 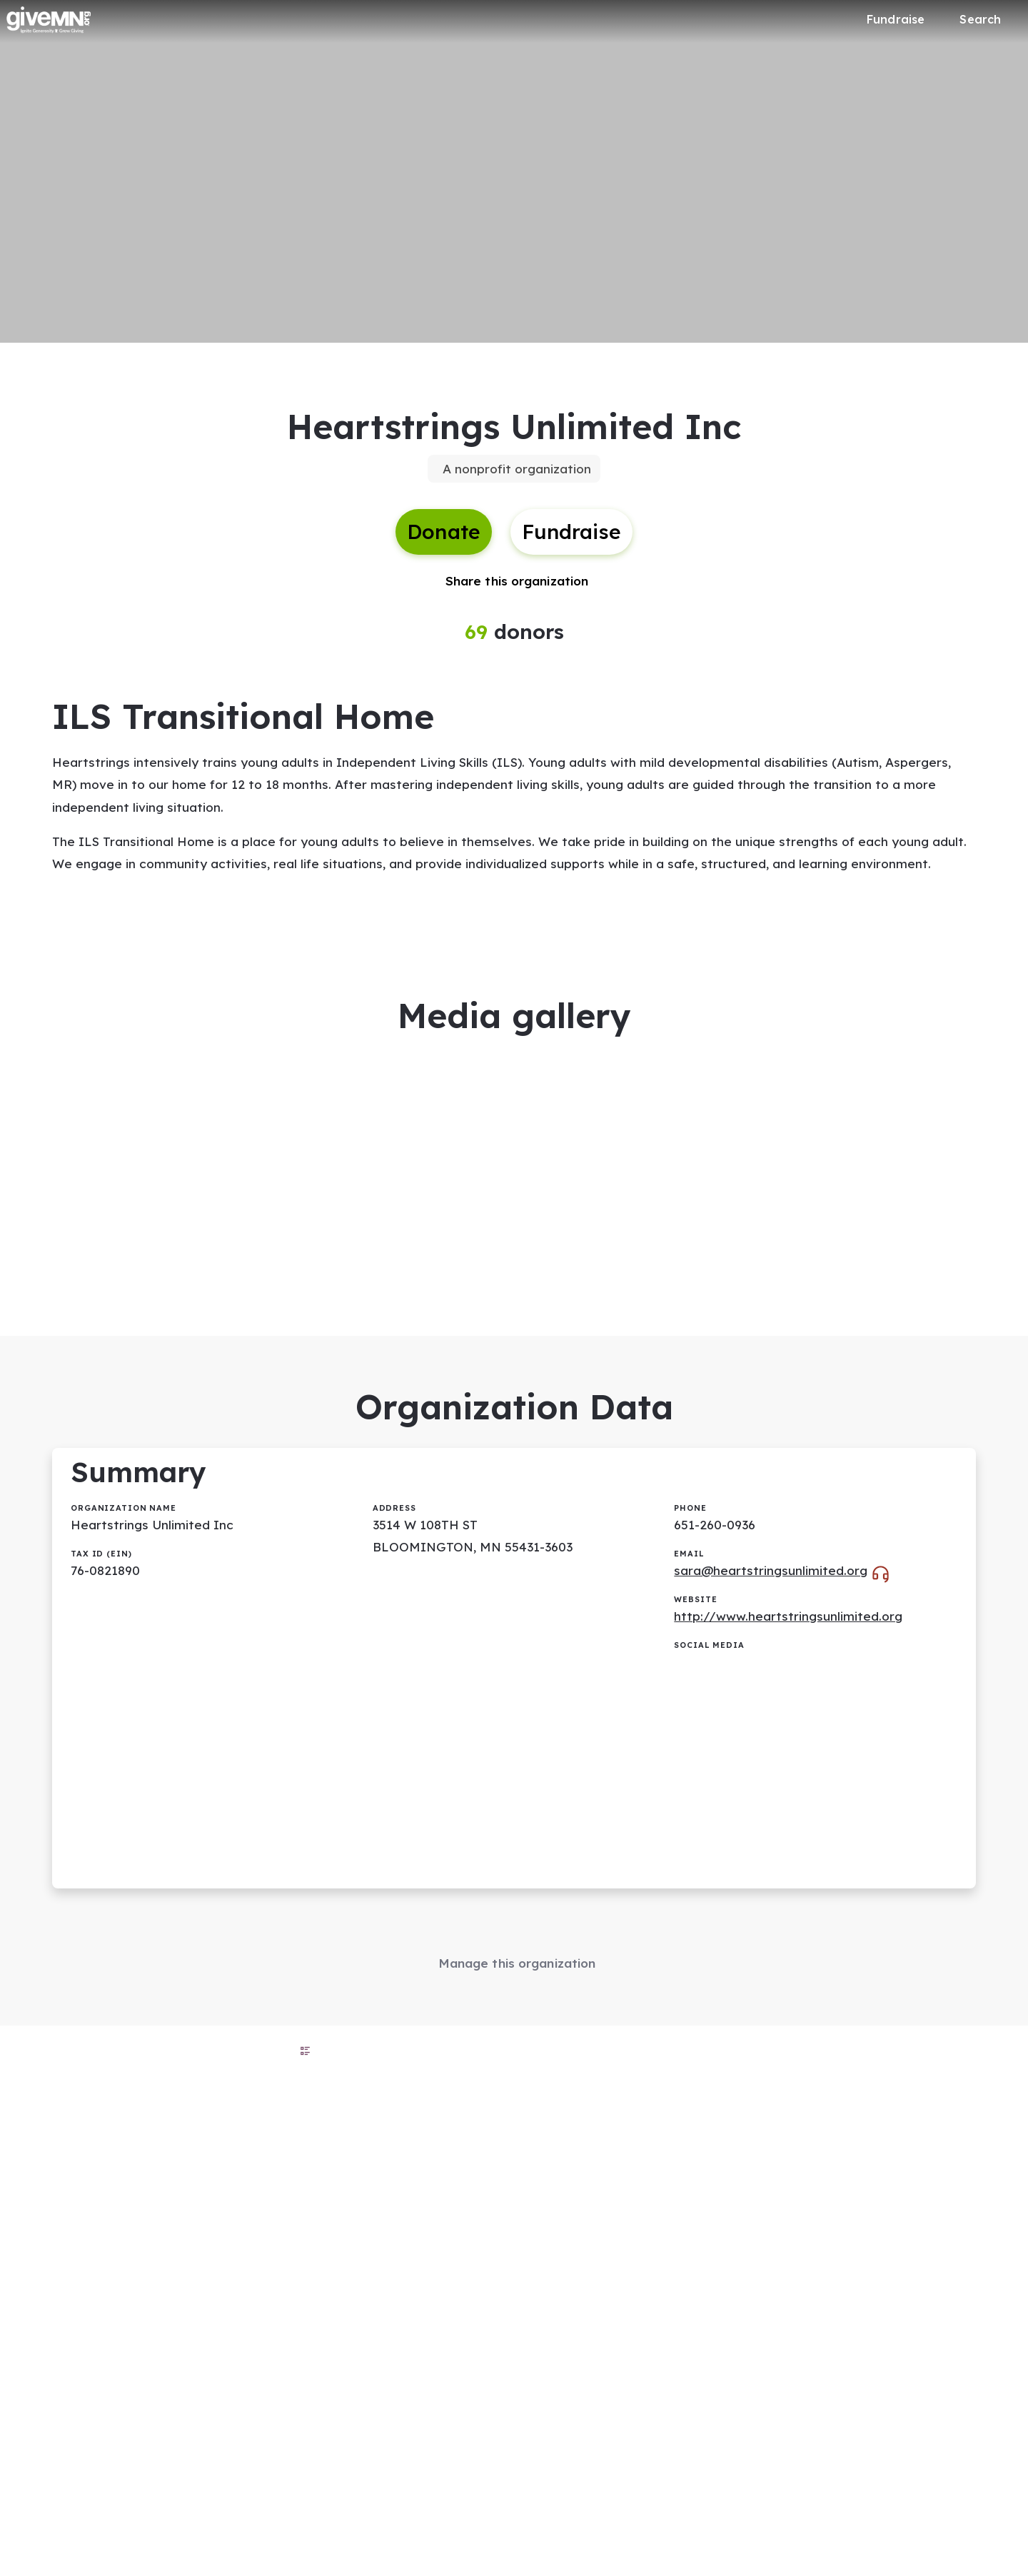 I want to click on contact customer support, so click(x=880, y=1574).